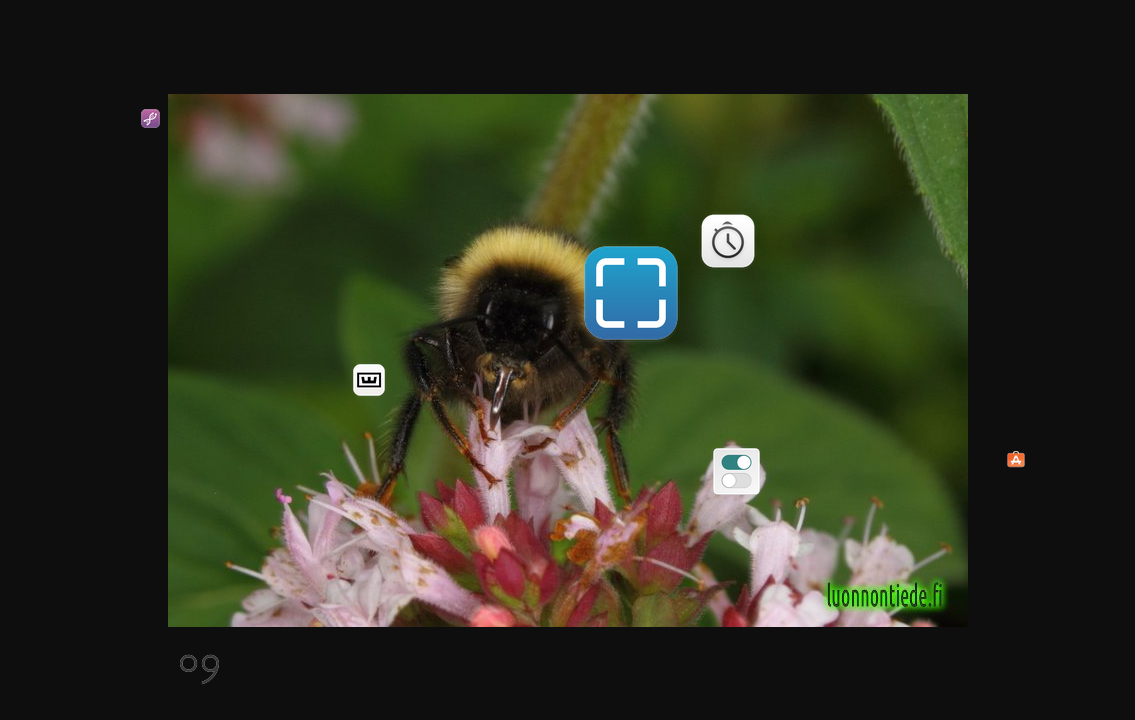  I want to click on open science and education applications, so click(150, 118).